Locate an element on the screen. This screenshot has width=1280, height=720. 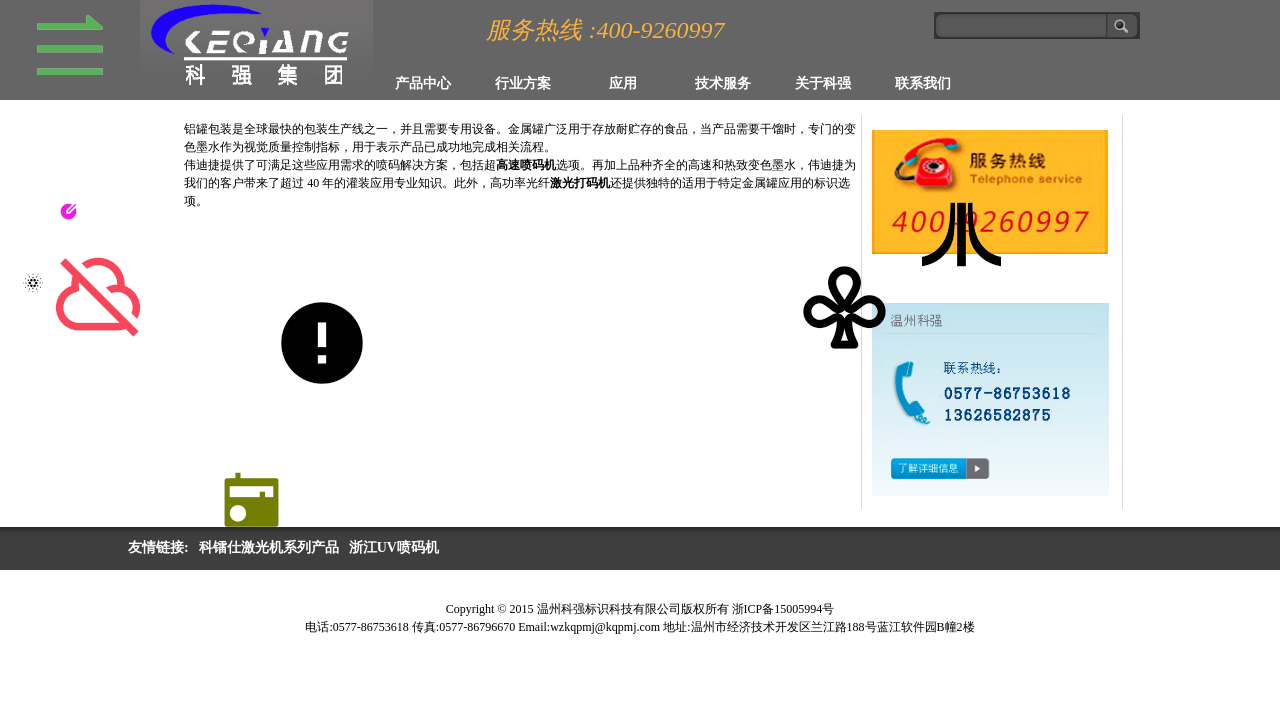
indicates no cloud connection or offline status is located at coordinates (98, 296).